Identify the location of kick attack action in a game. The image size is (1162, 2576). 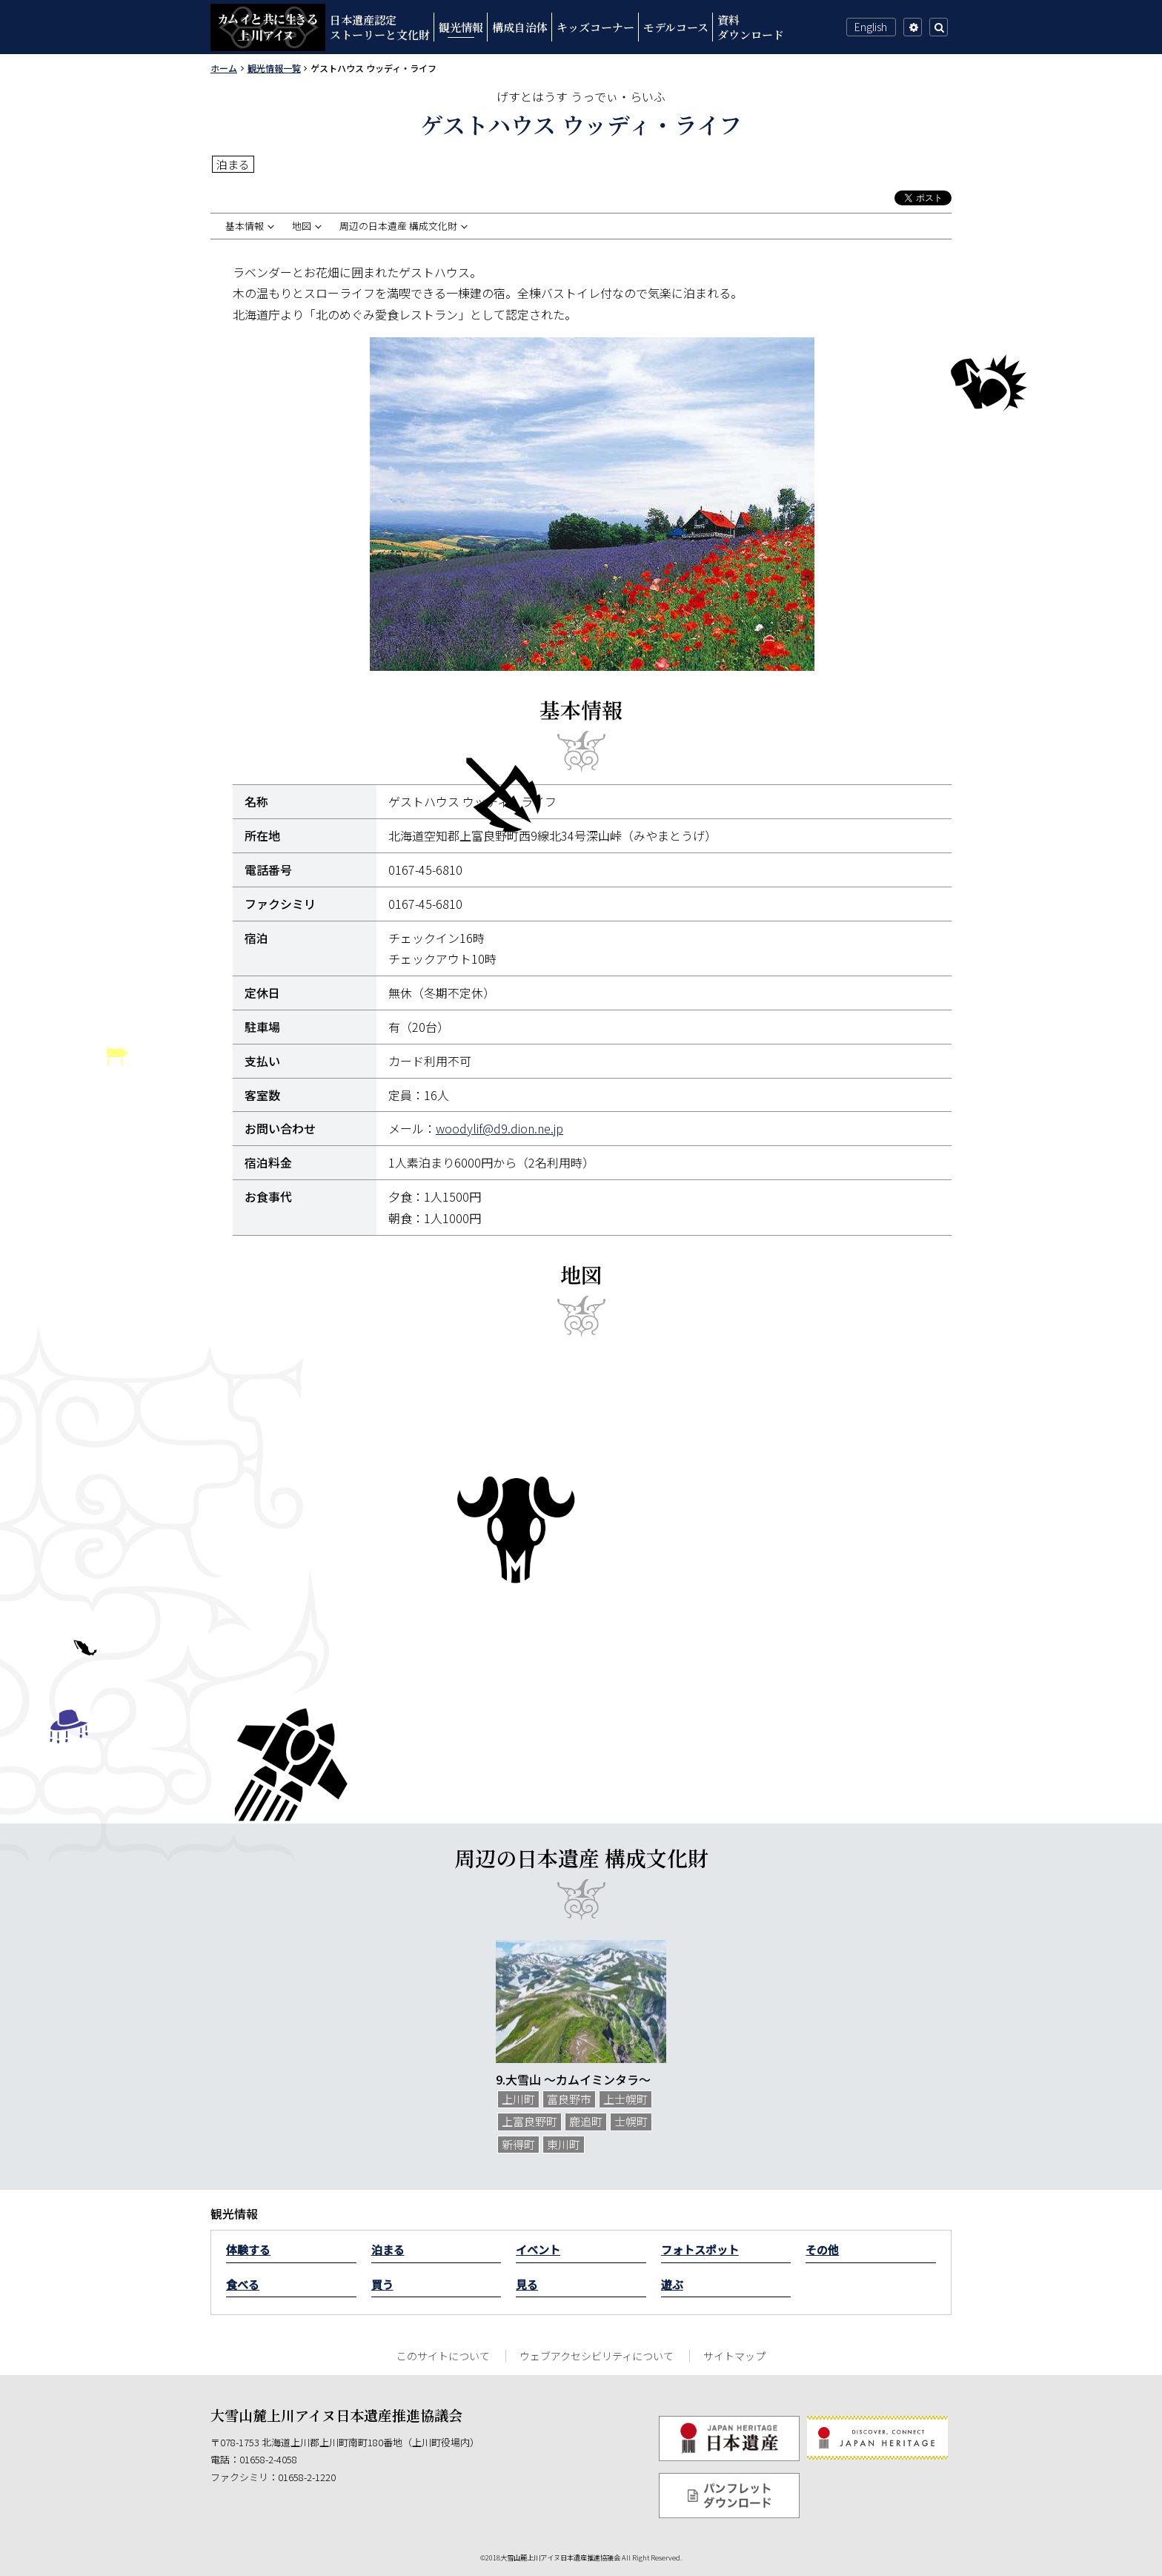
(989, 383).